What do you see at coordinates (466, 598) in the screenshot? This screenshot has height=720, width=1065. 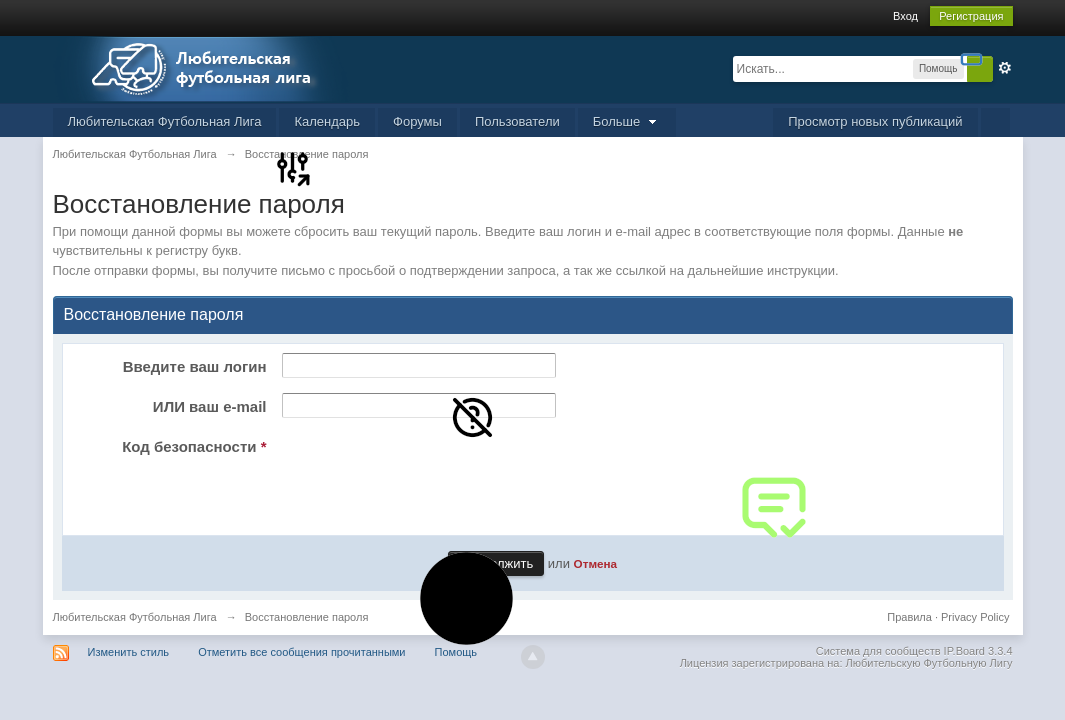 I see `confirm or complete an action` at bounding box center [466, 598].